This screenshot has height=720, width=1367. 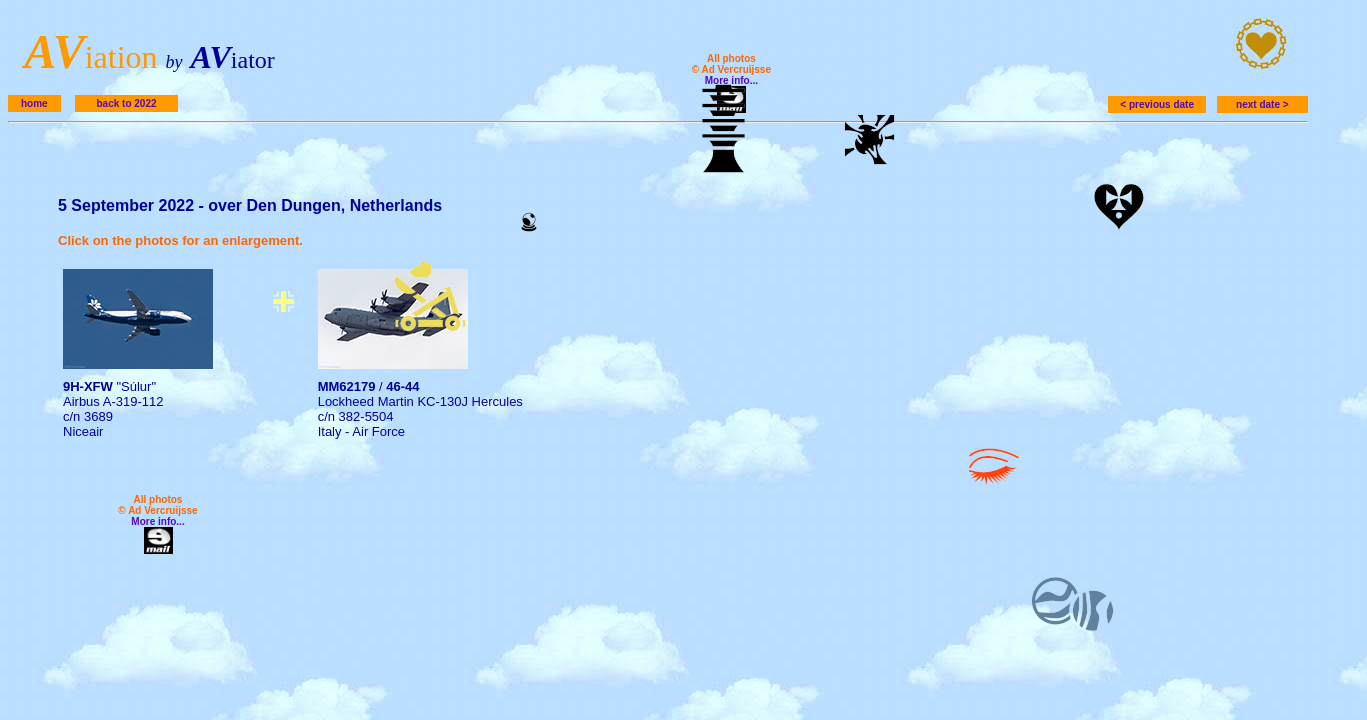 I want to click on play a marble game, so click(x=1072, y=593).